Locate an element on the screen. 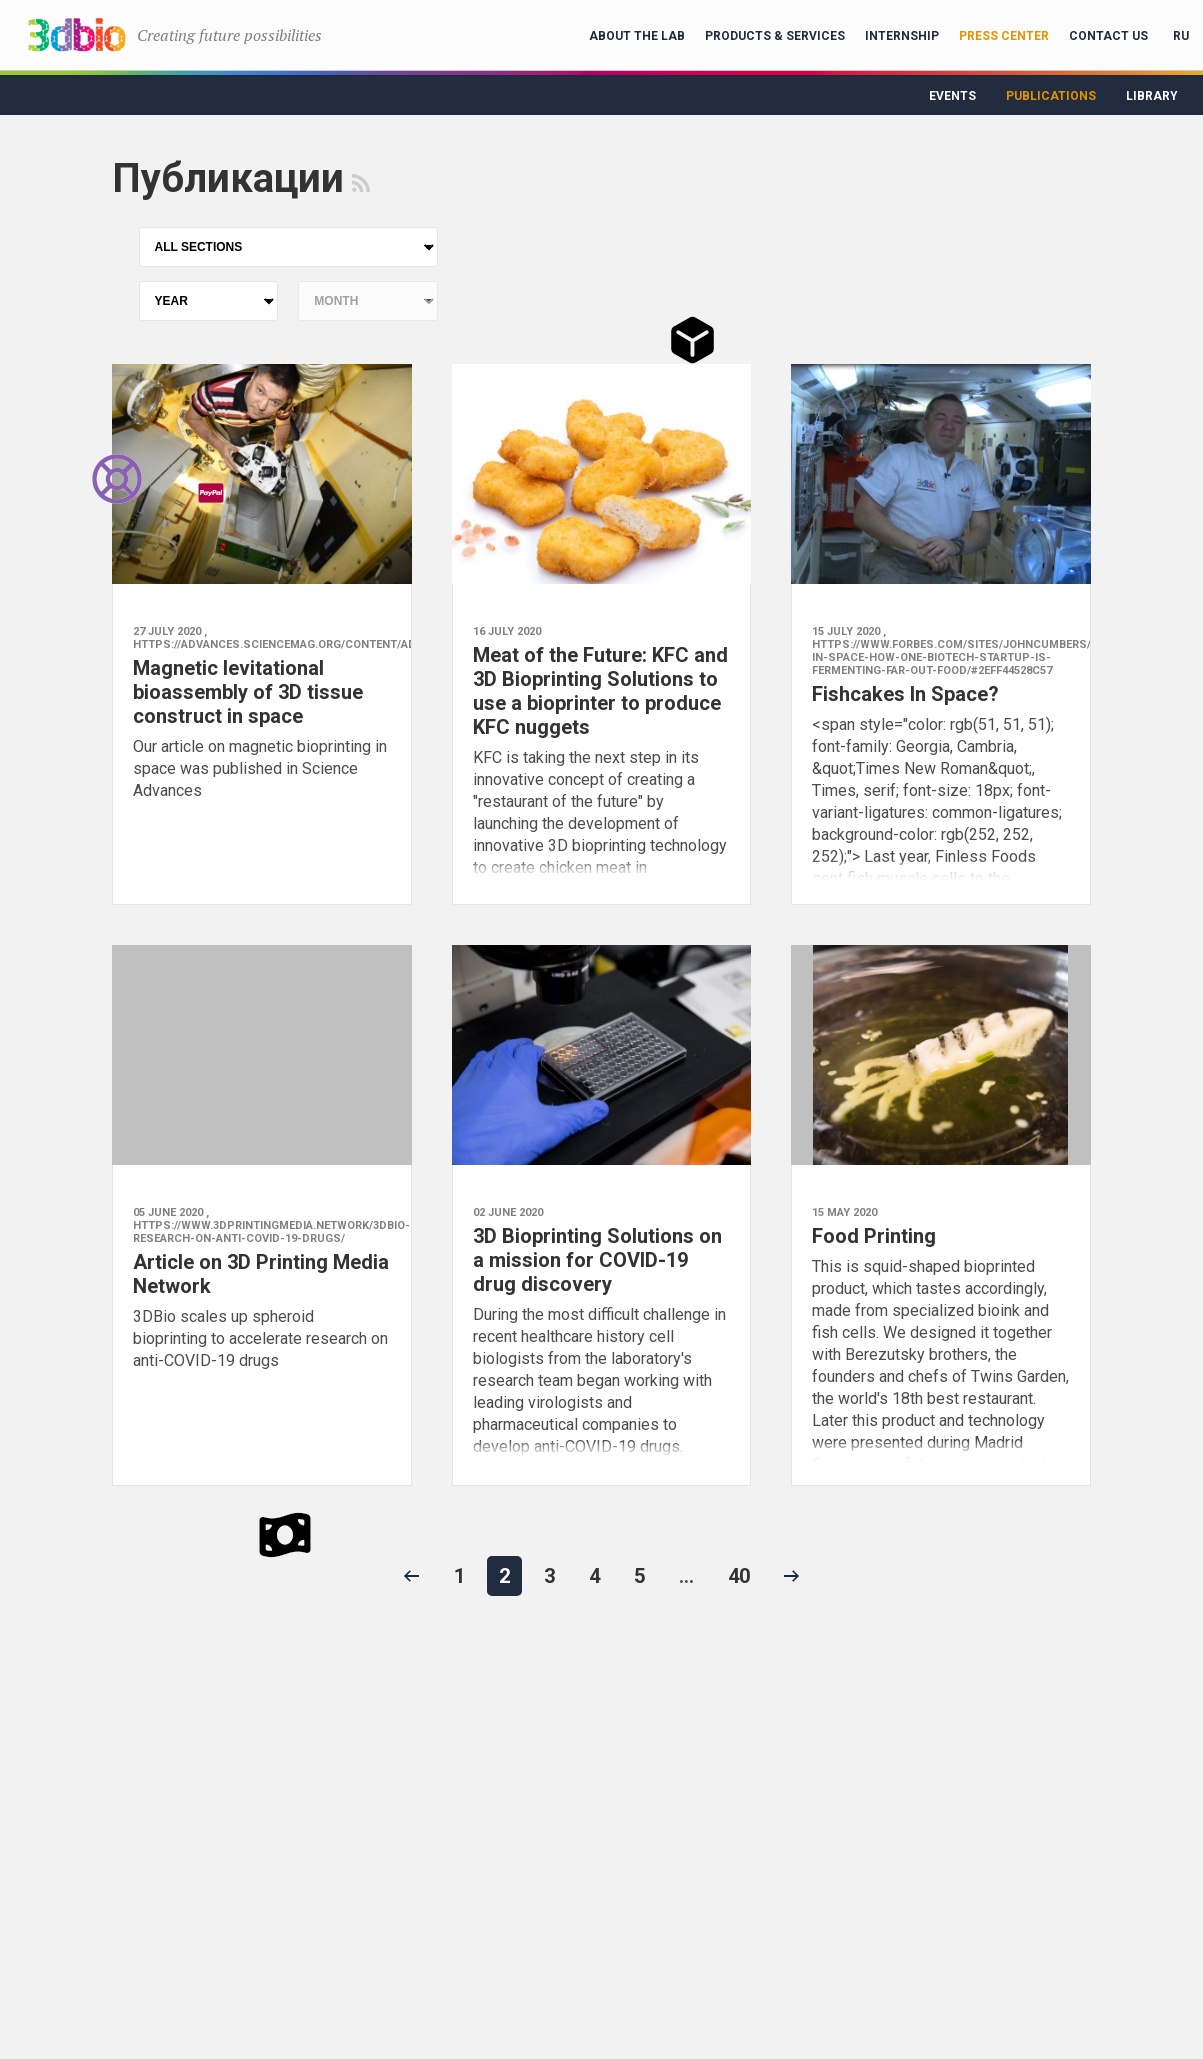 The height and width of the screenshot is (2059, 1203). view payment or billing information is located at coordinates (285, 1535).